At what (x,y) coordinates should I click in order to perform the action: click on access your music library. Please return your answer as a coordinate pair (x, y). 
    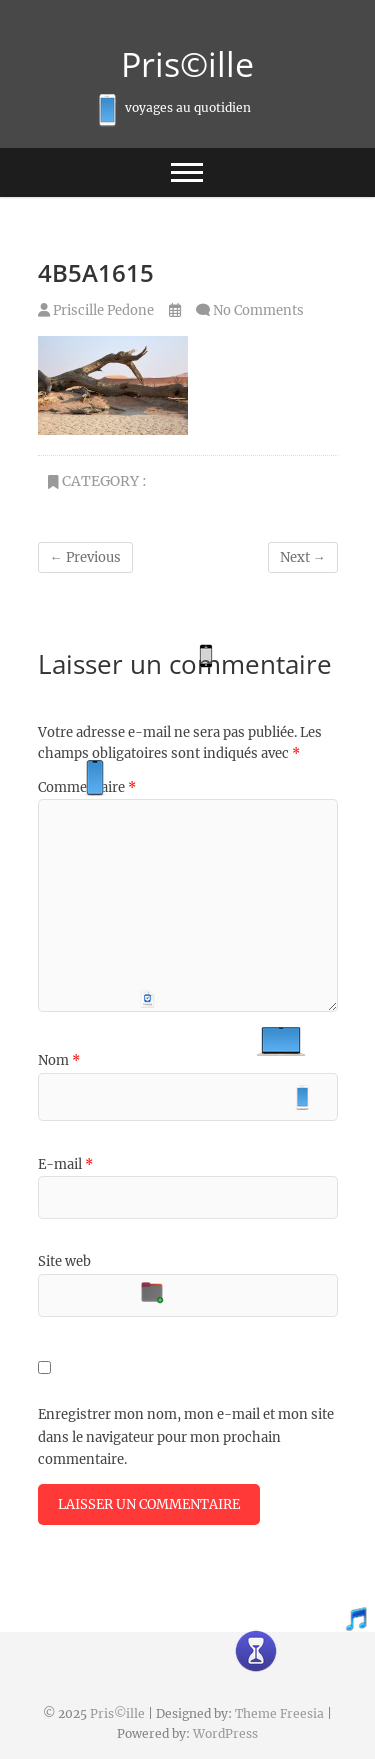
    Looking at the image, I should click on (357, 1619).